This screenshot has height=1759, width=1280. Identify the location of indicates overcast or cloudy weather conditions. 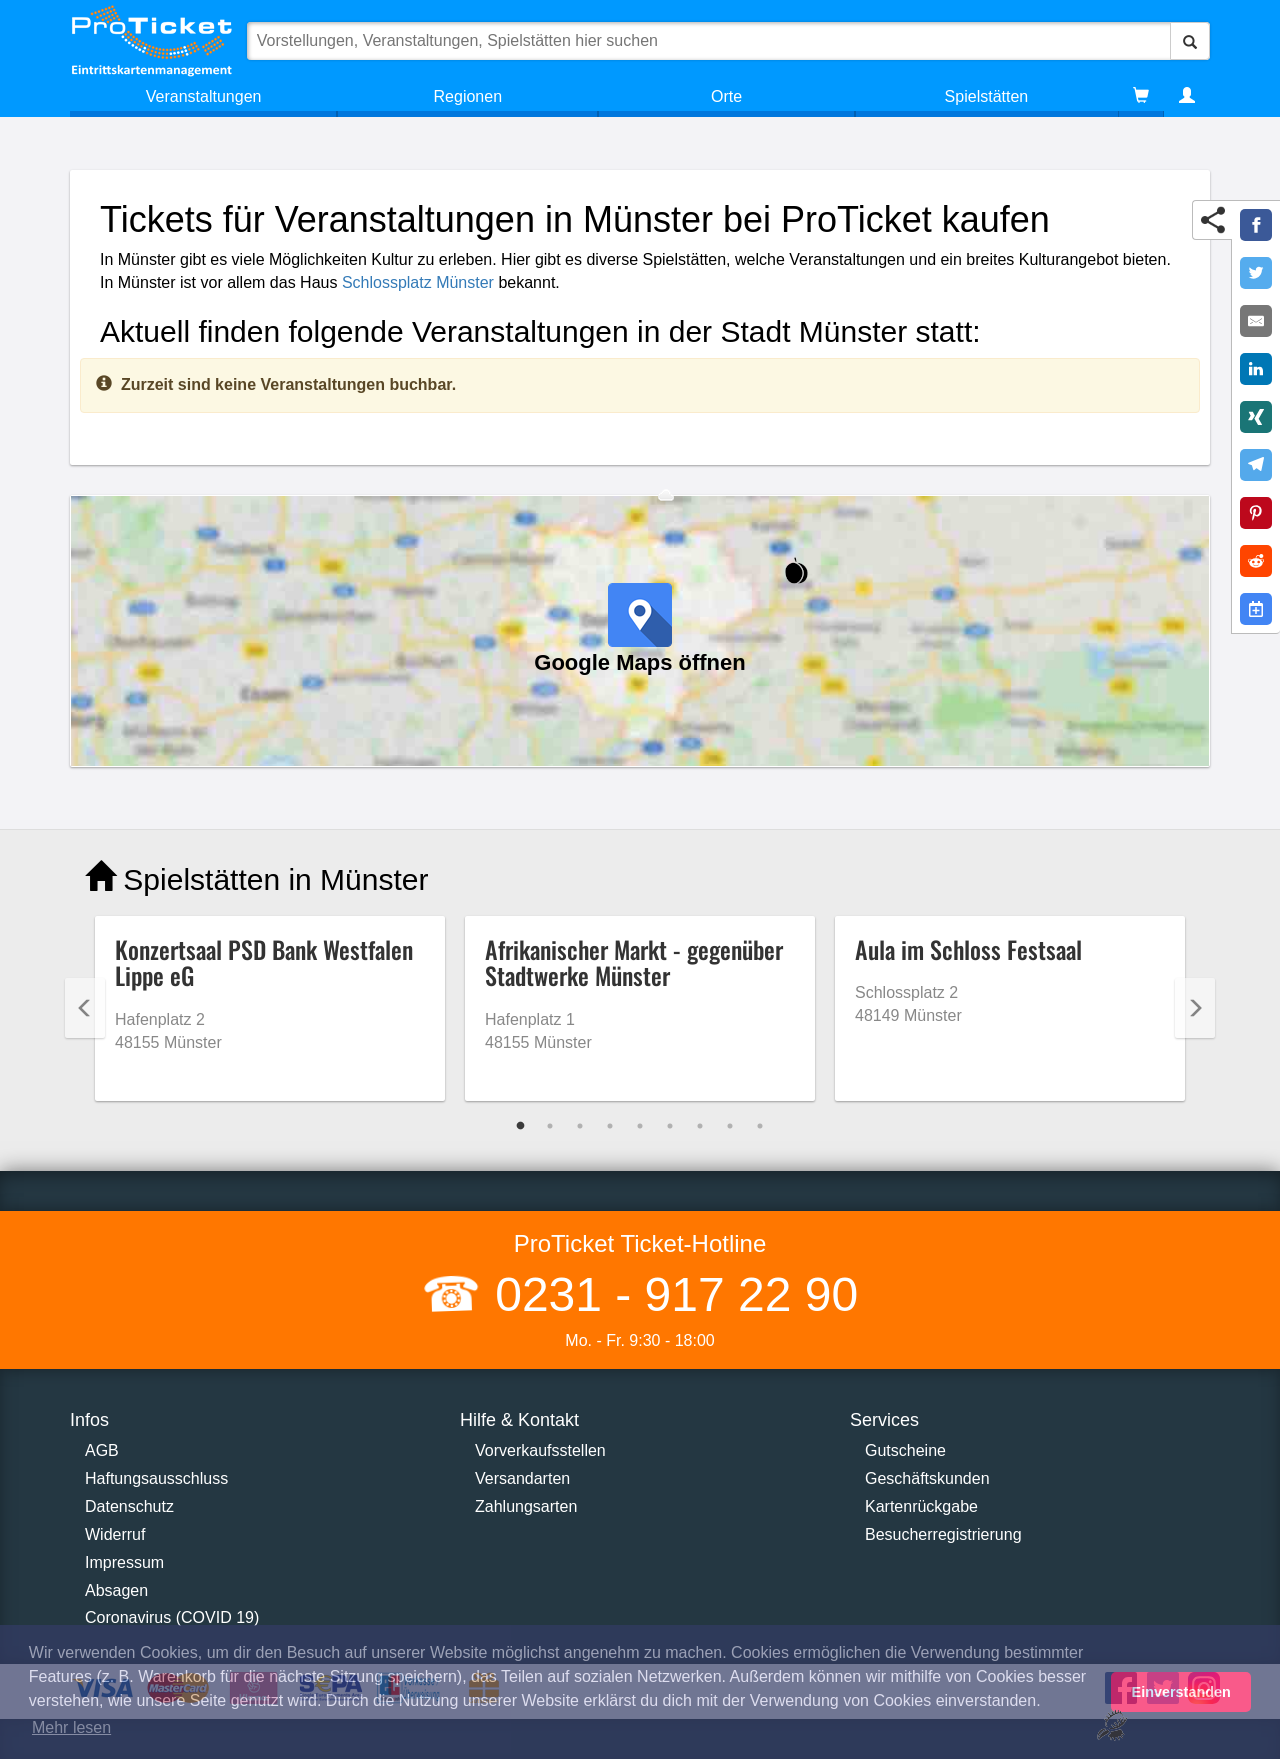
(666, 495).